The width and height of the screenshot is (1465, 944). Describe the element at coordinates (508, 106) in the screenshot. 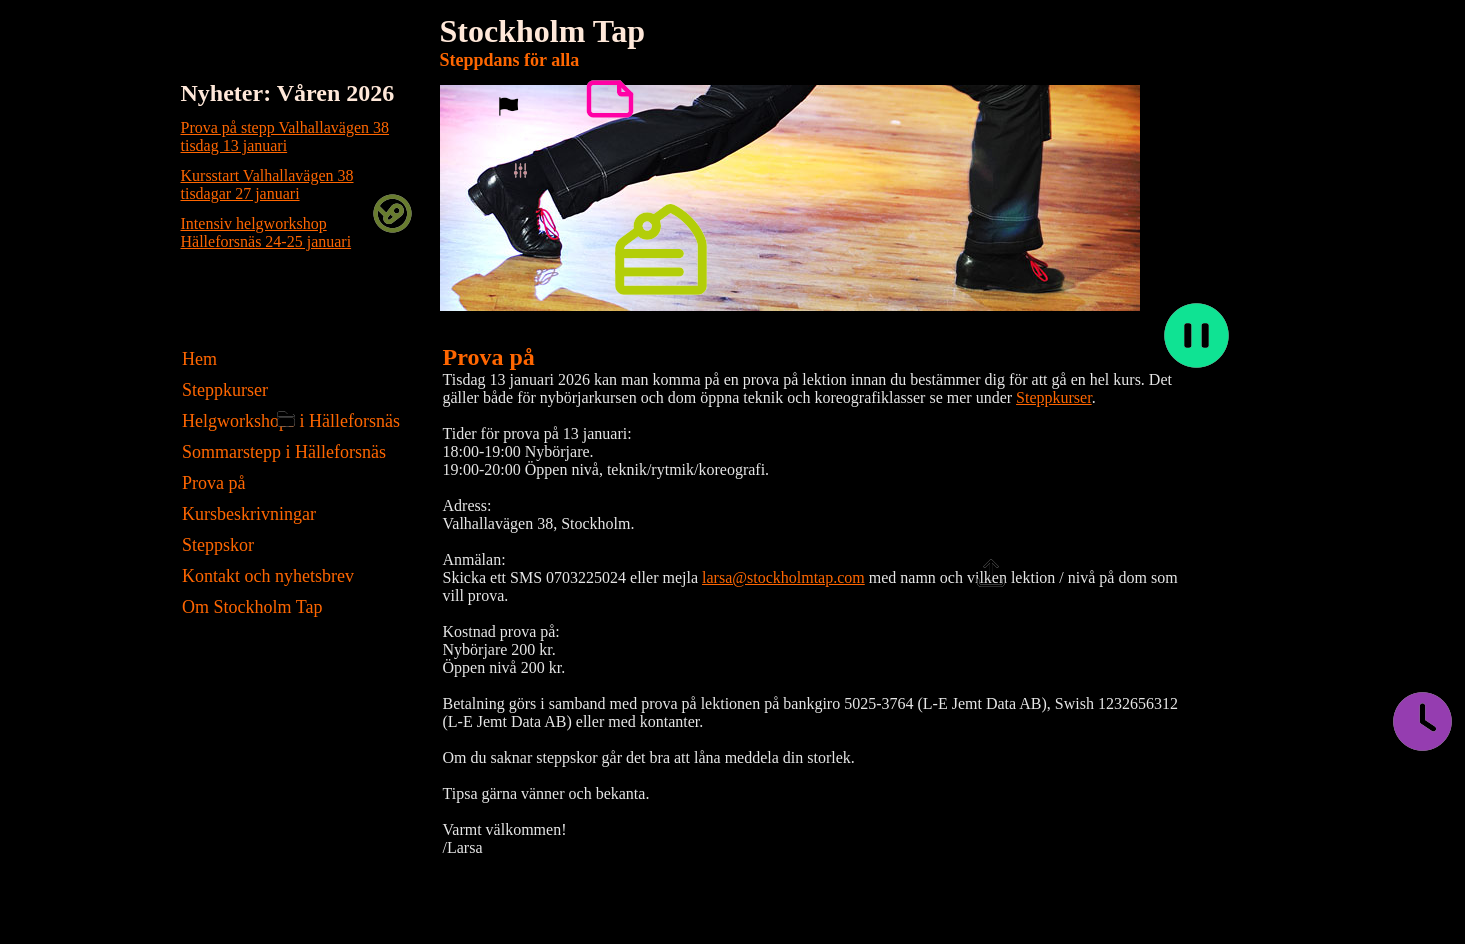

I see `flag or report content` at that location.